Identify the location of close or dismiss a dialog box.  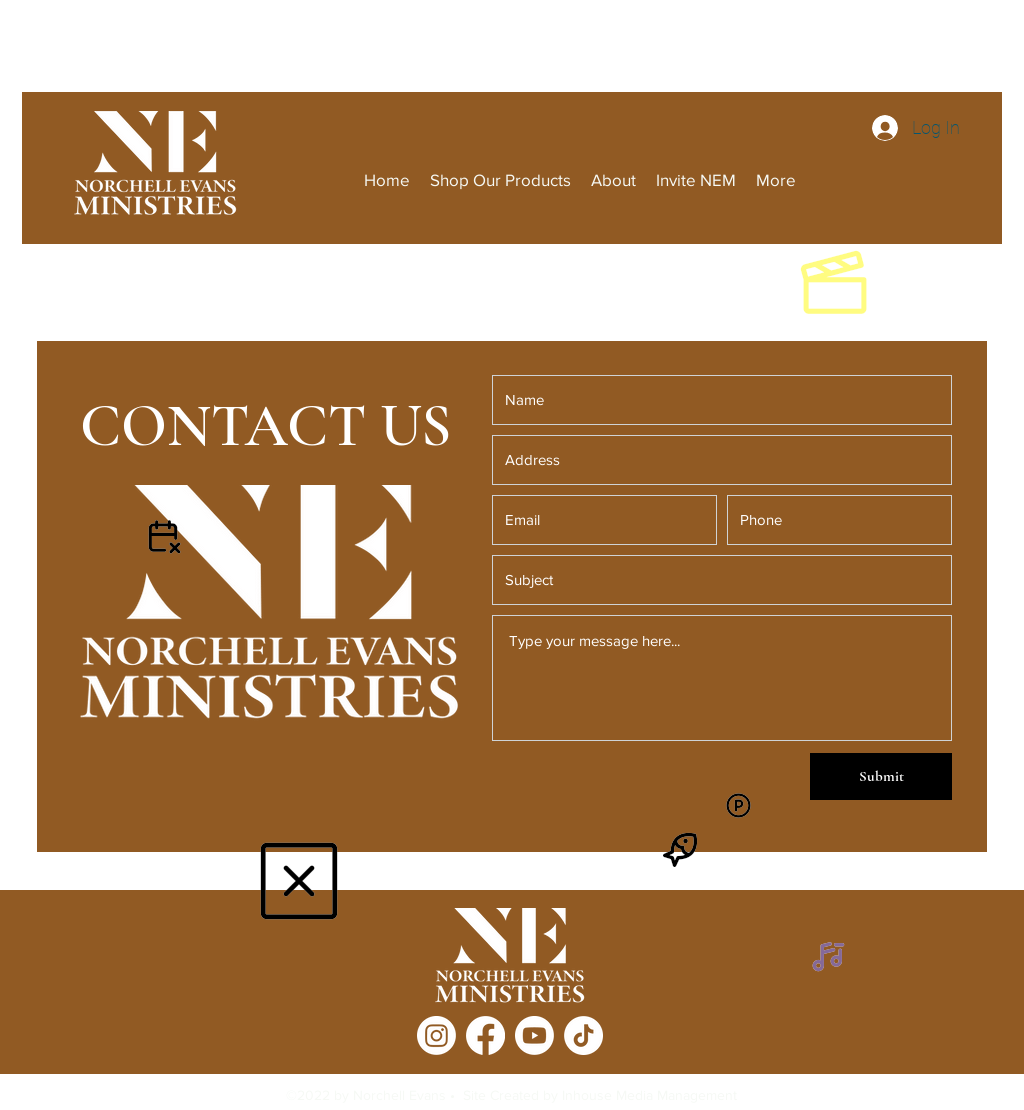
(299, 881).